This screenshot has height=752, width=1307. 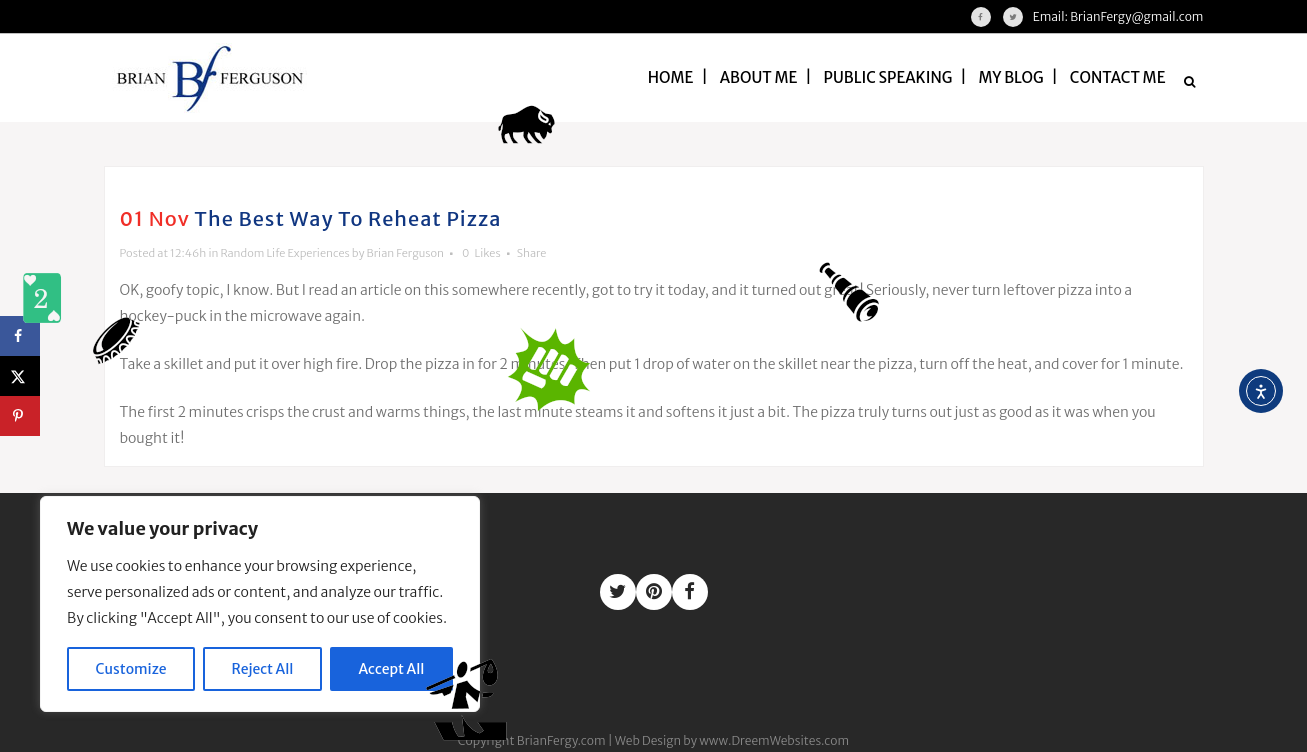 I want to click on the fool tarot card icon, so click(x=464, y=698).